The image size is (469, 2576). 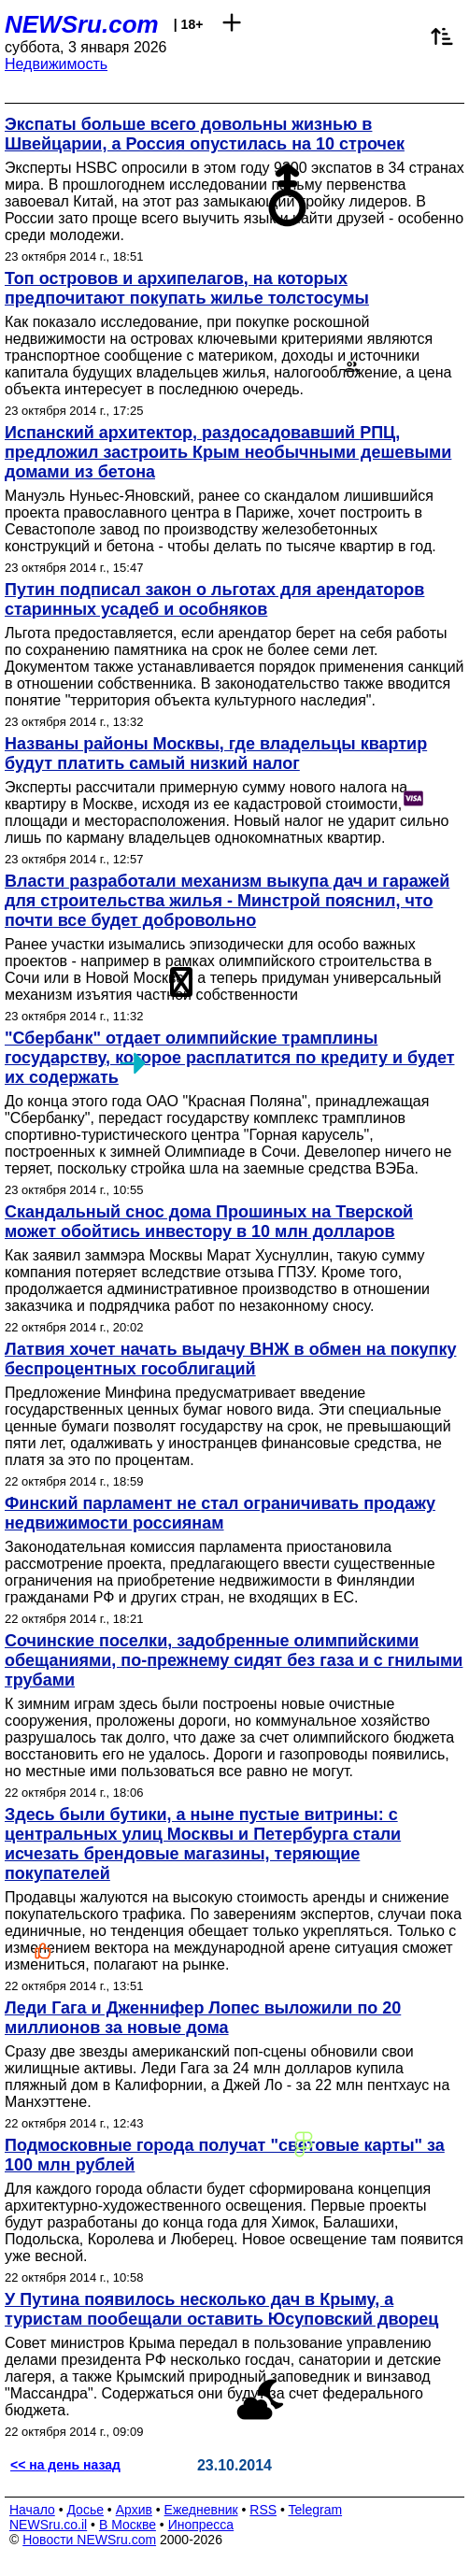 I want to click on indicates male with upward stroke gender symbol, so click(x=287, y=195).